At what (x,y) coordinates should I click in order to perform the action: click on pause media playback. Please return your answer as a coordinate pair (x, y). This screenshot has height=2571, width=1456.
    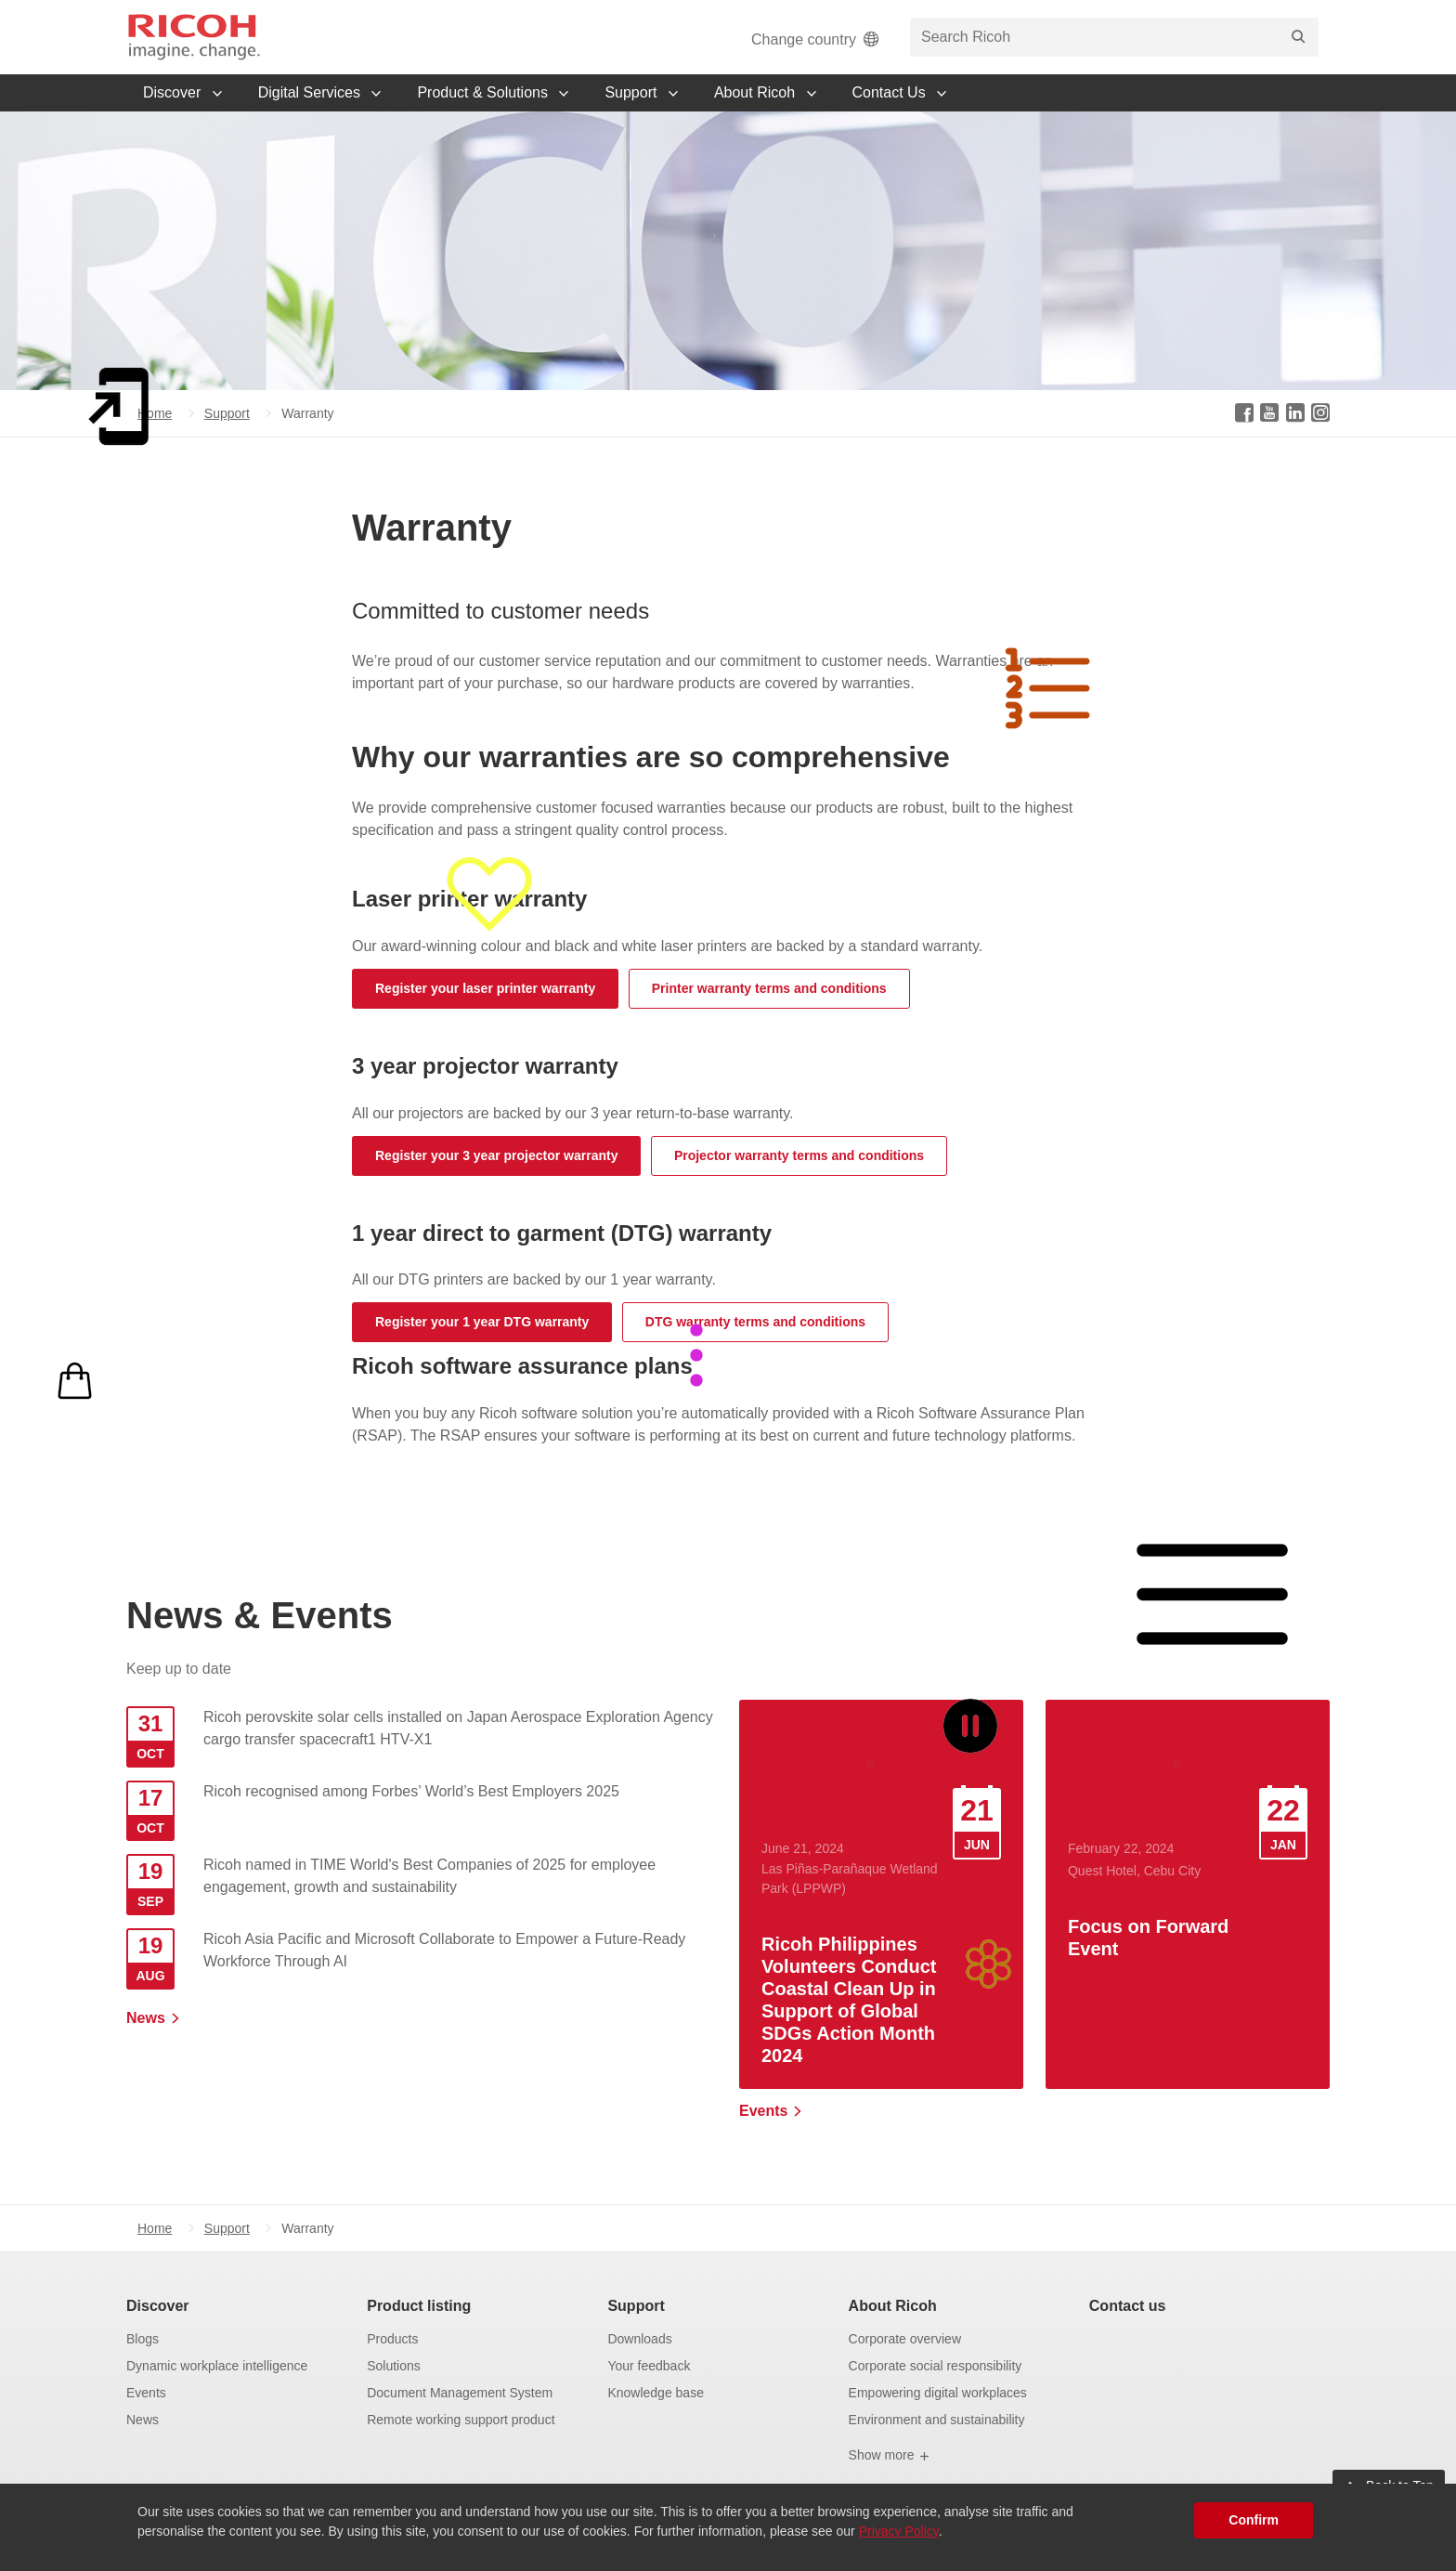
    Looking at the image, I should click on (970, 1726).